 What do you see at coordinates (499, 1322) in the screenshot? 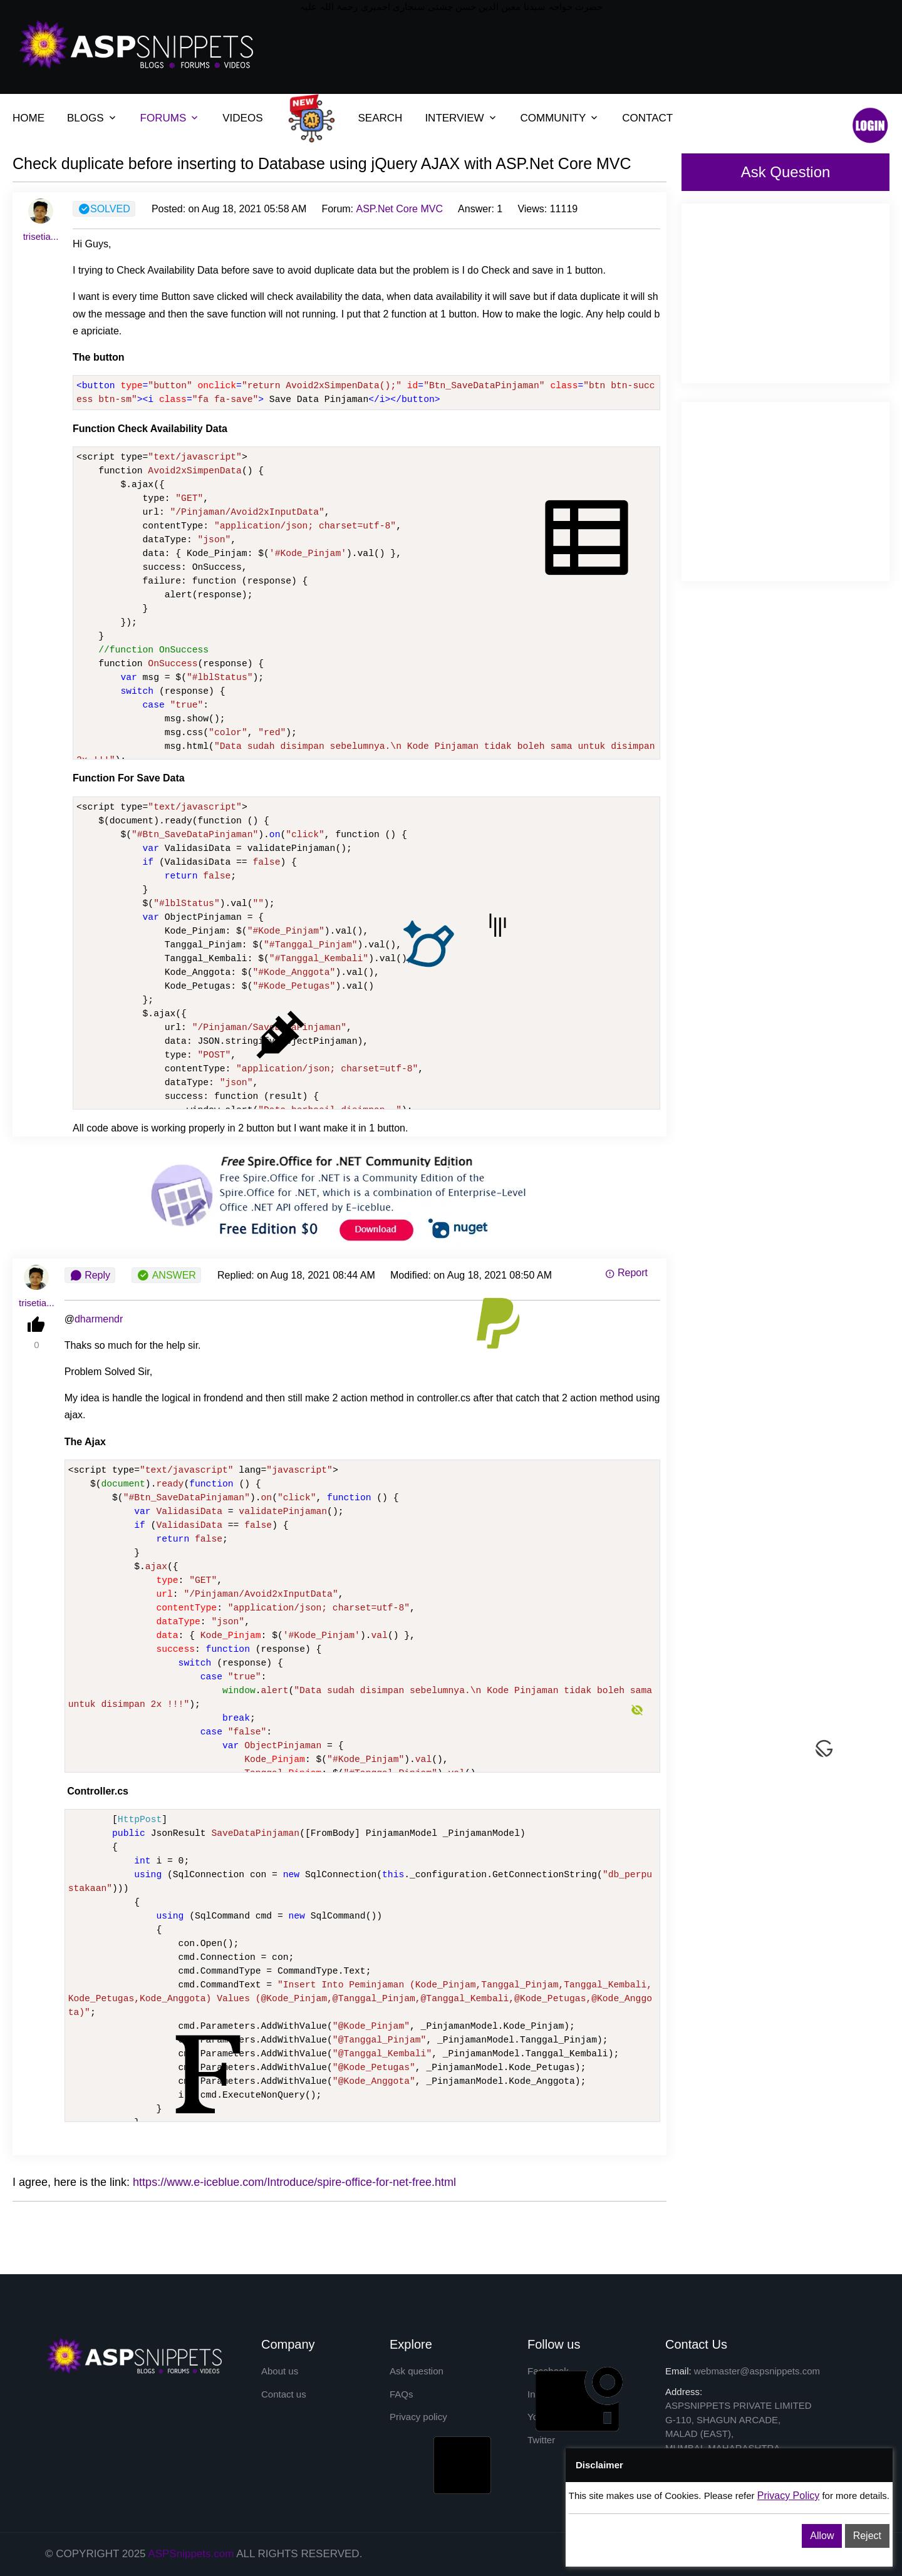
I see `pay with PayPal` at bounding box center [499, 1322].